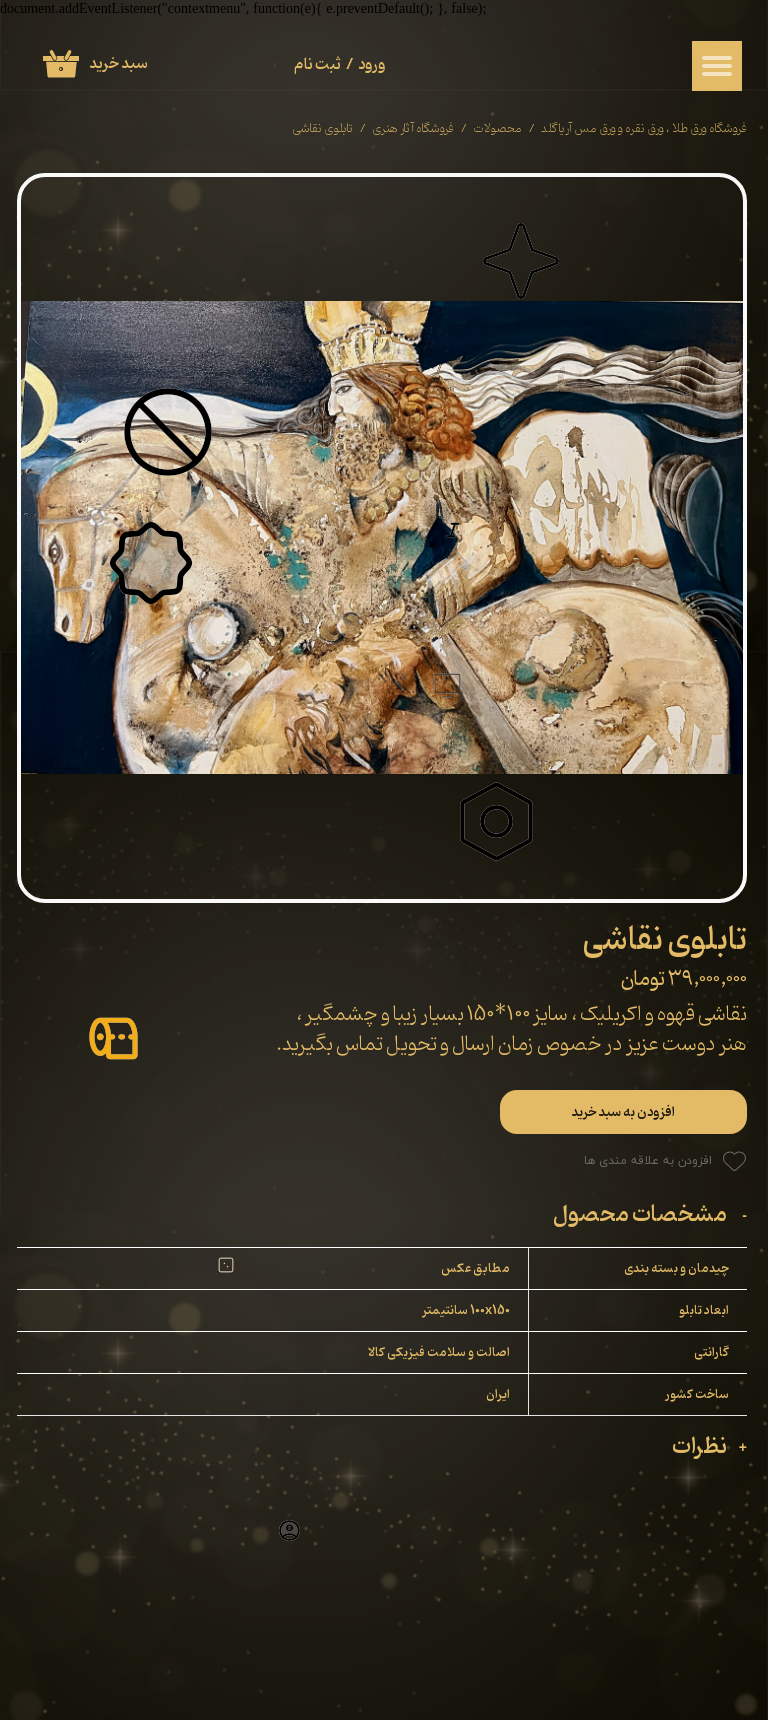 The width and height of the screenshot is (768, 1720). I want to click on indicates a blocked or prohibited action, so click(168, 432).